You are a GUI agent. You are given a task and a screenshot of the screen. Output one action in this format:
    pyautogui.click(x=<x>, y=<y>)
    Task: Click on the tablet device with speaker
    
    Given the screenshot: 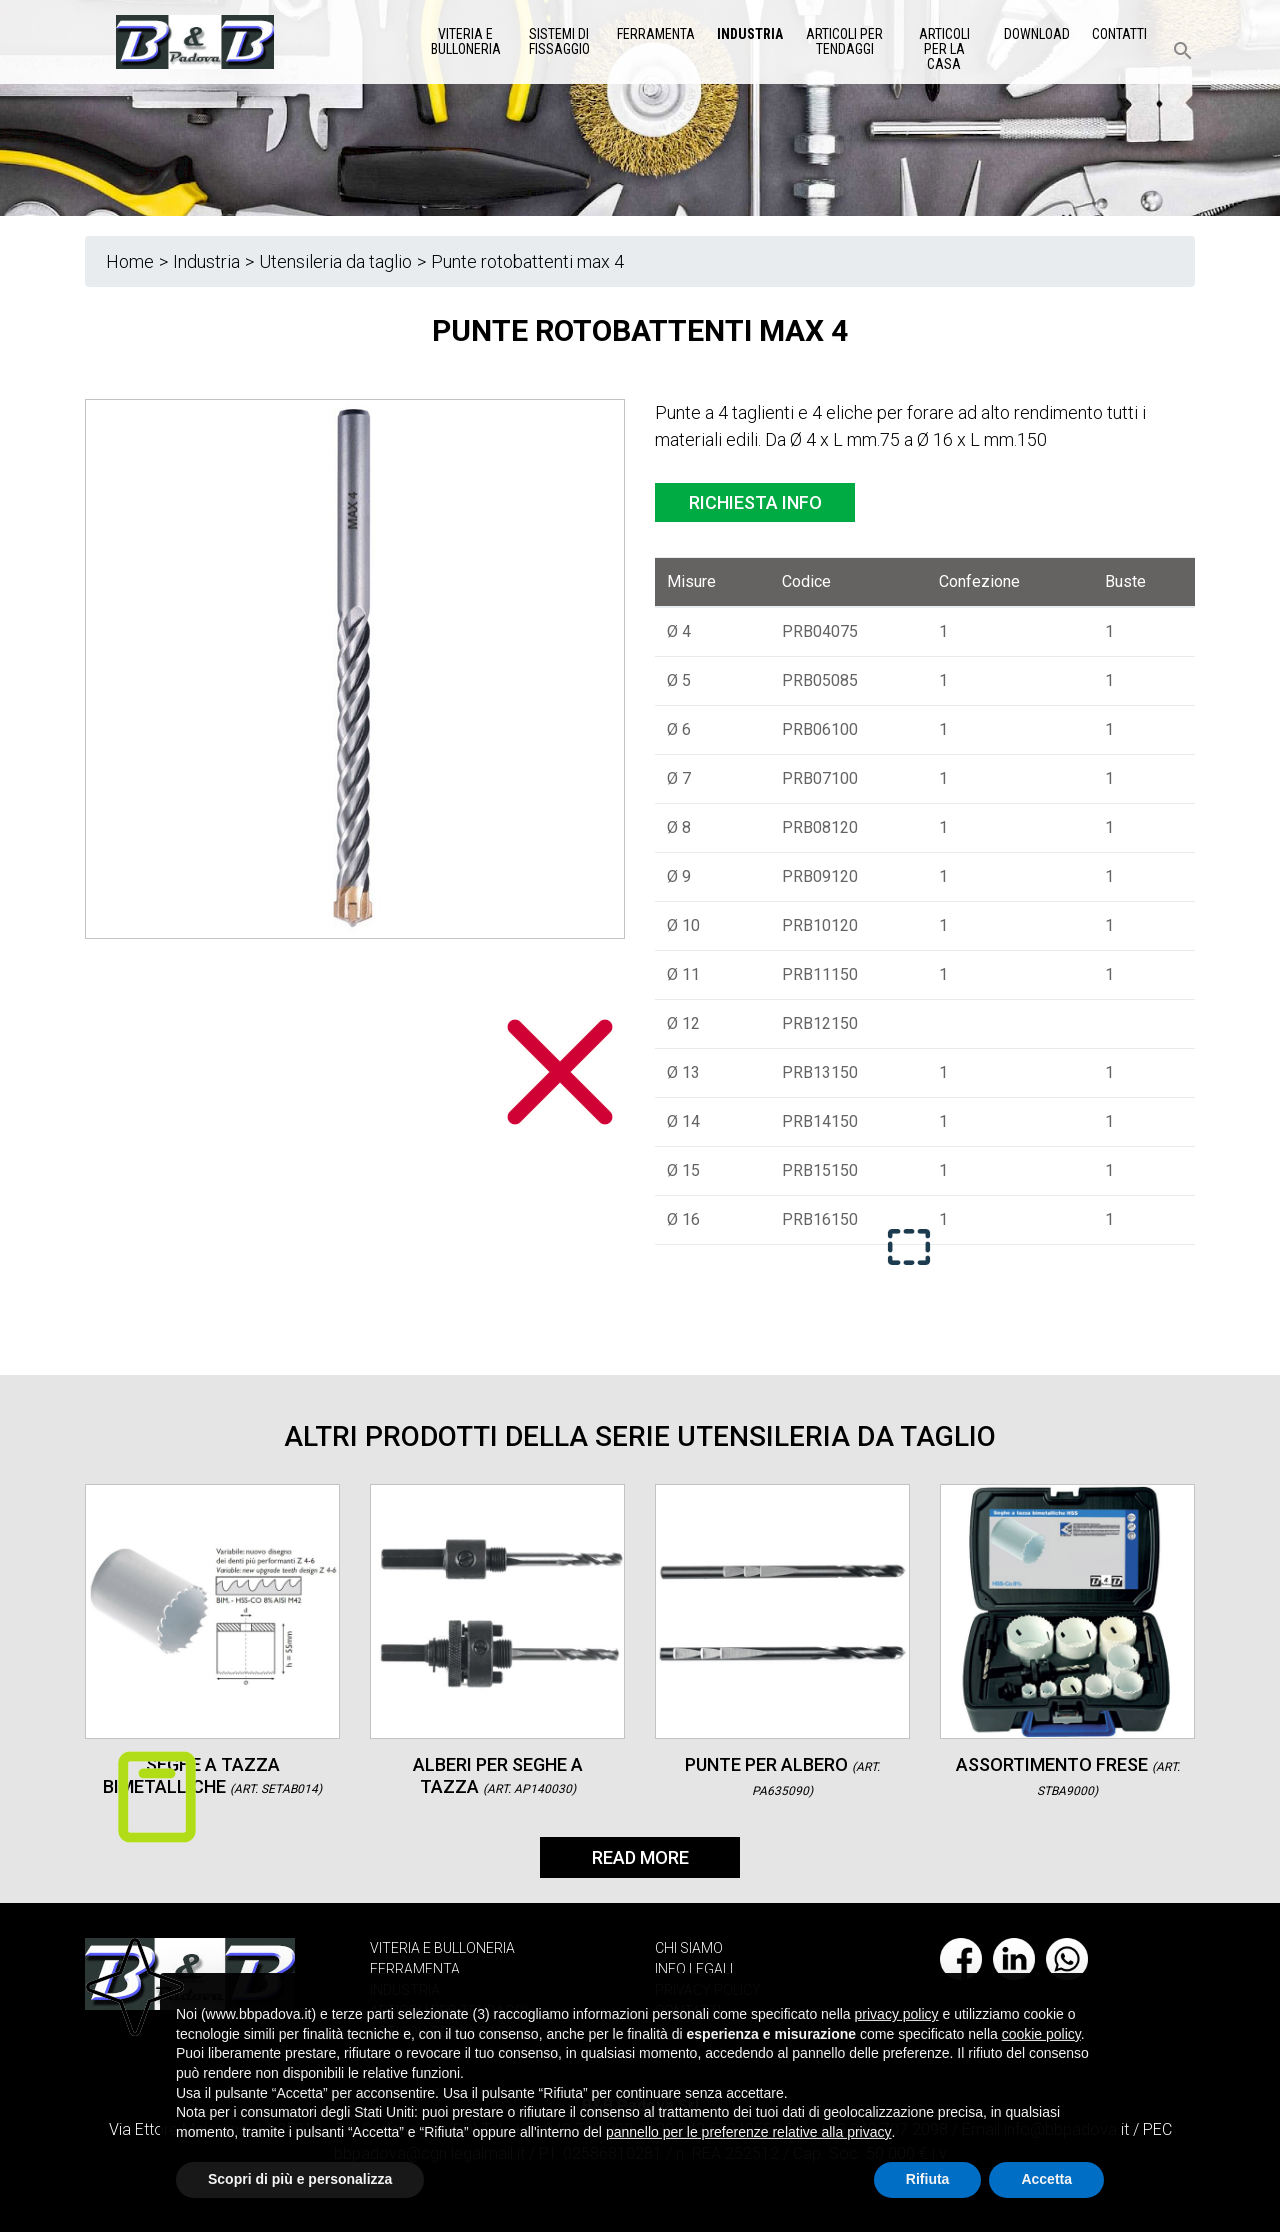 What is the action you would take?
    pyautogui.click(x=157, y=1797)
    